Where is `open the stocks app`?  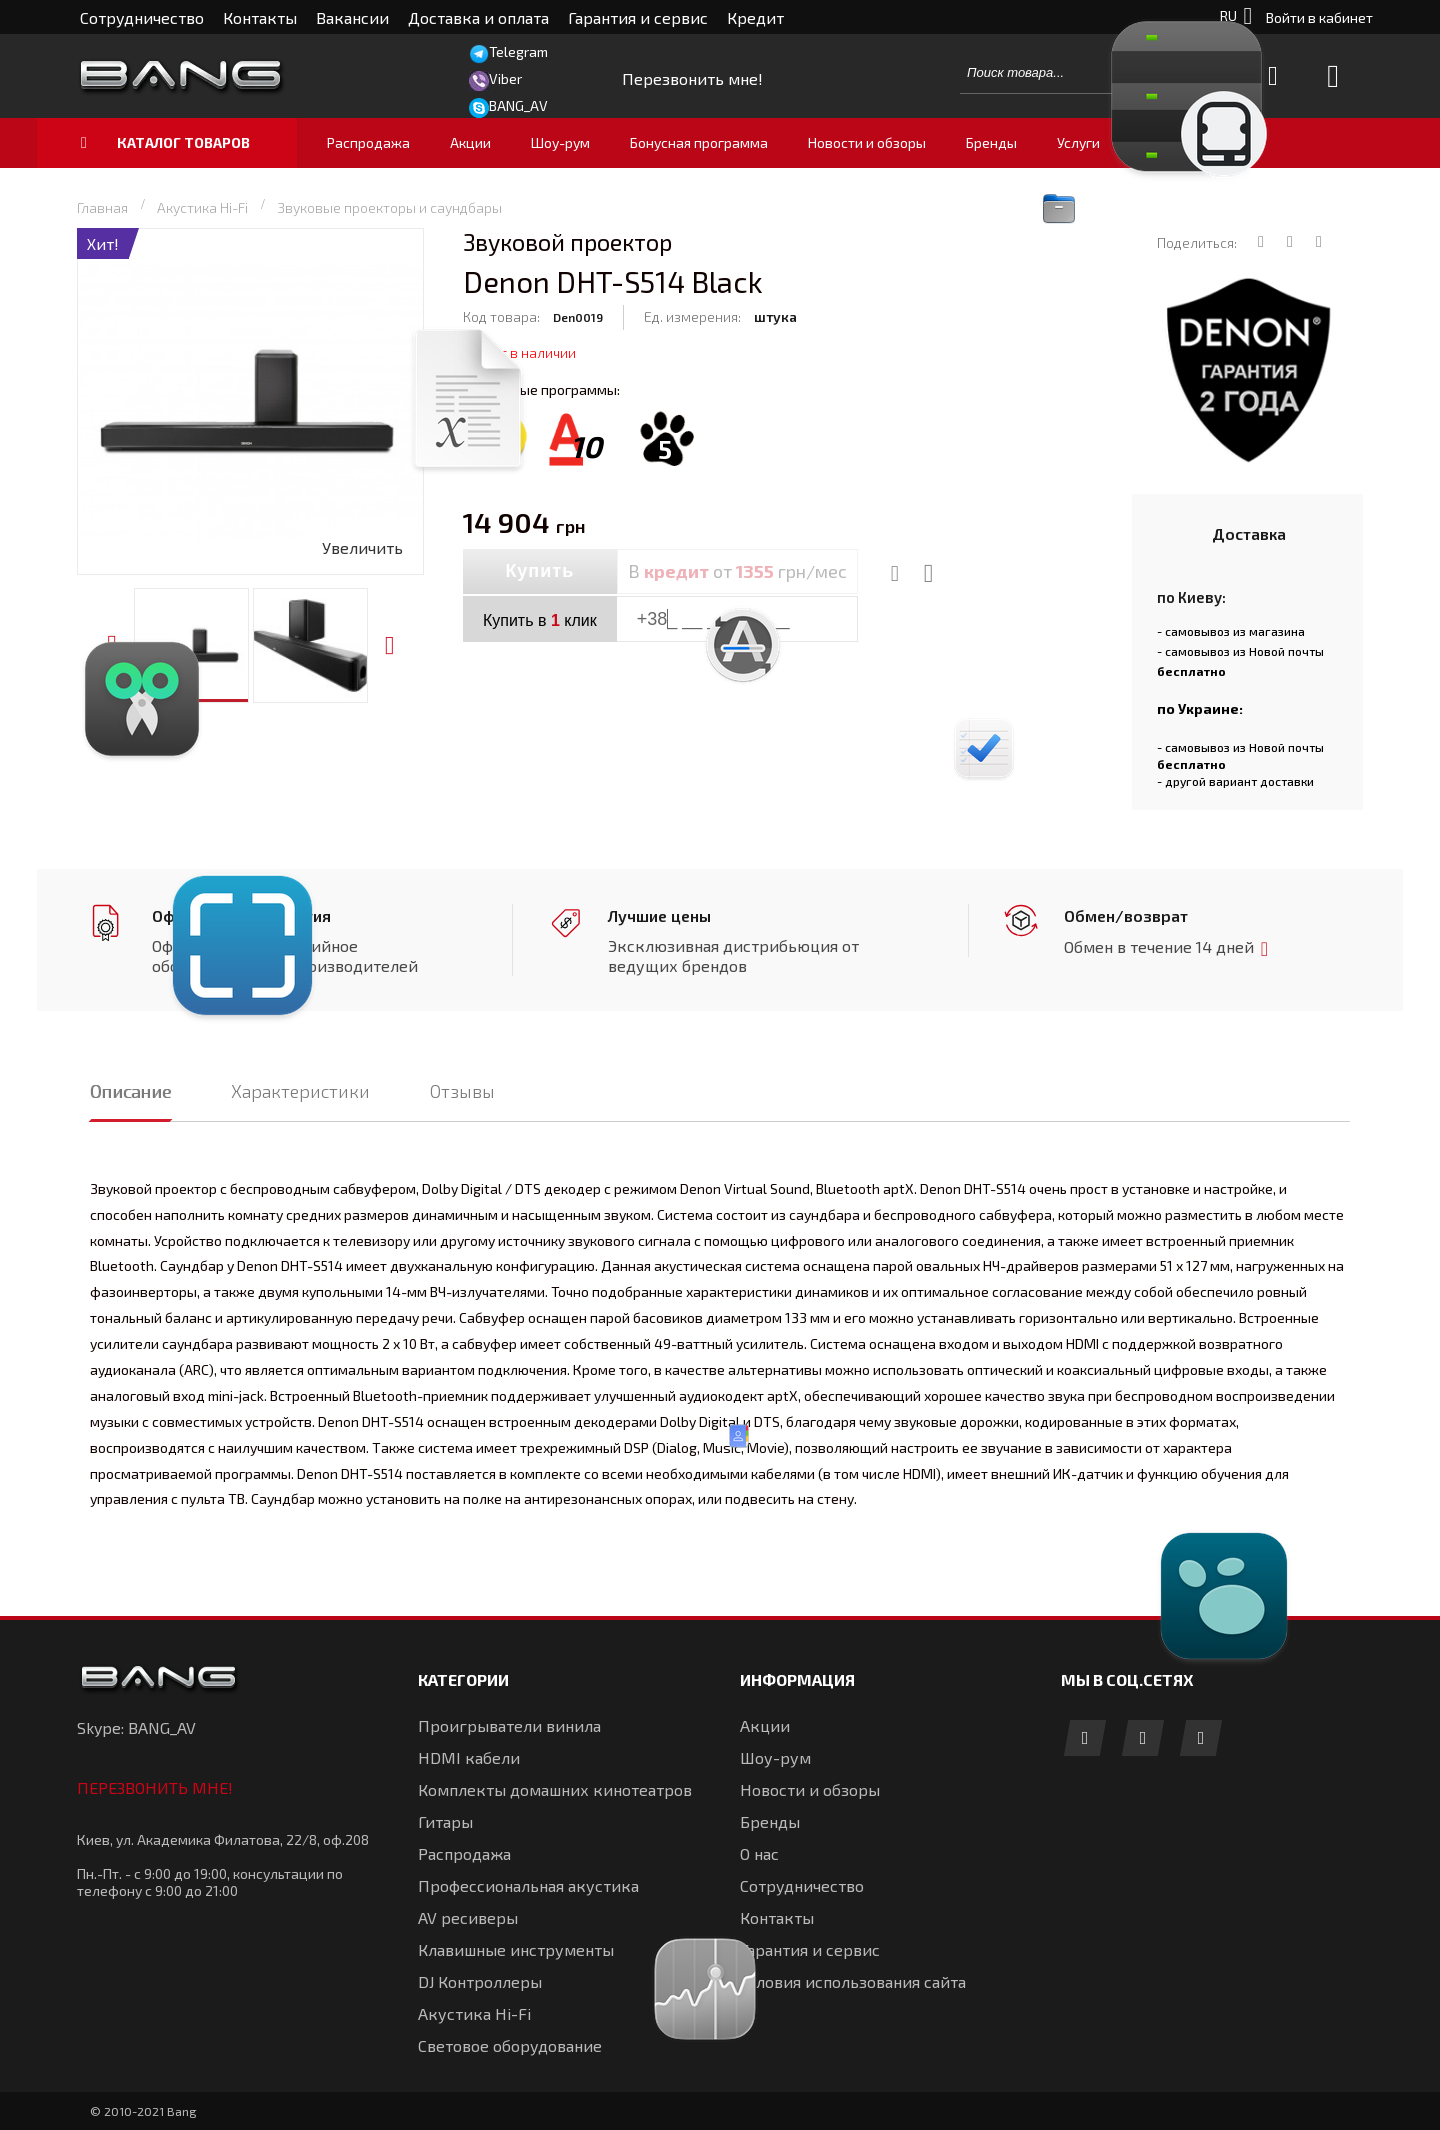 open the stocks app is located at coordinates (705, 1989).